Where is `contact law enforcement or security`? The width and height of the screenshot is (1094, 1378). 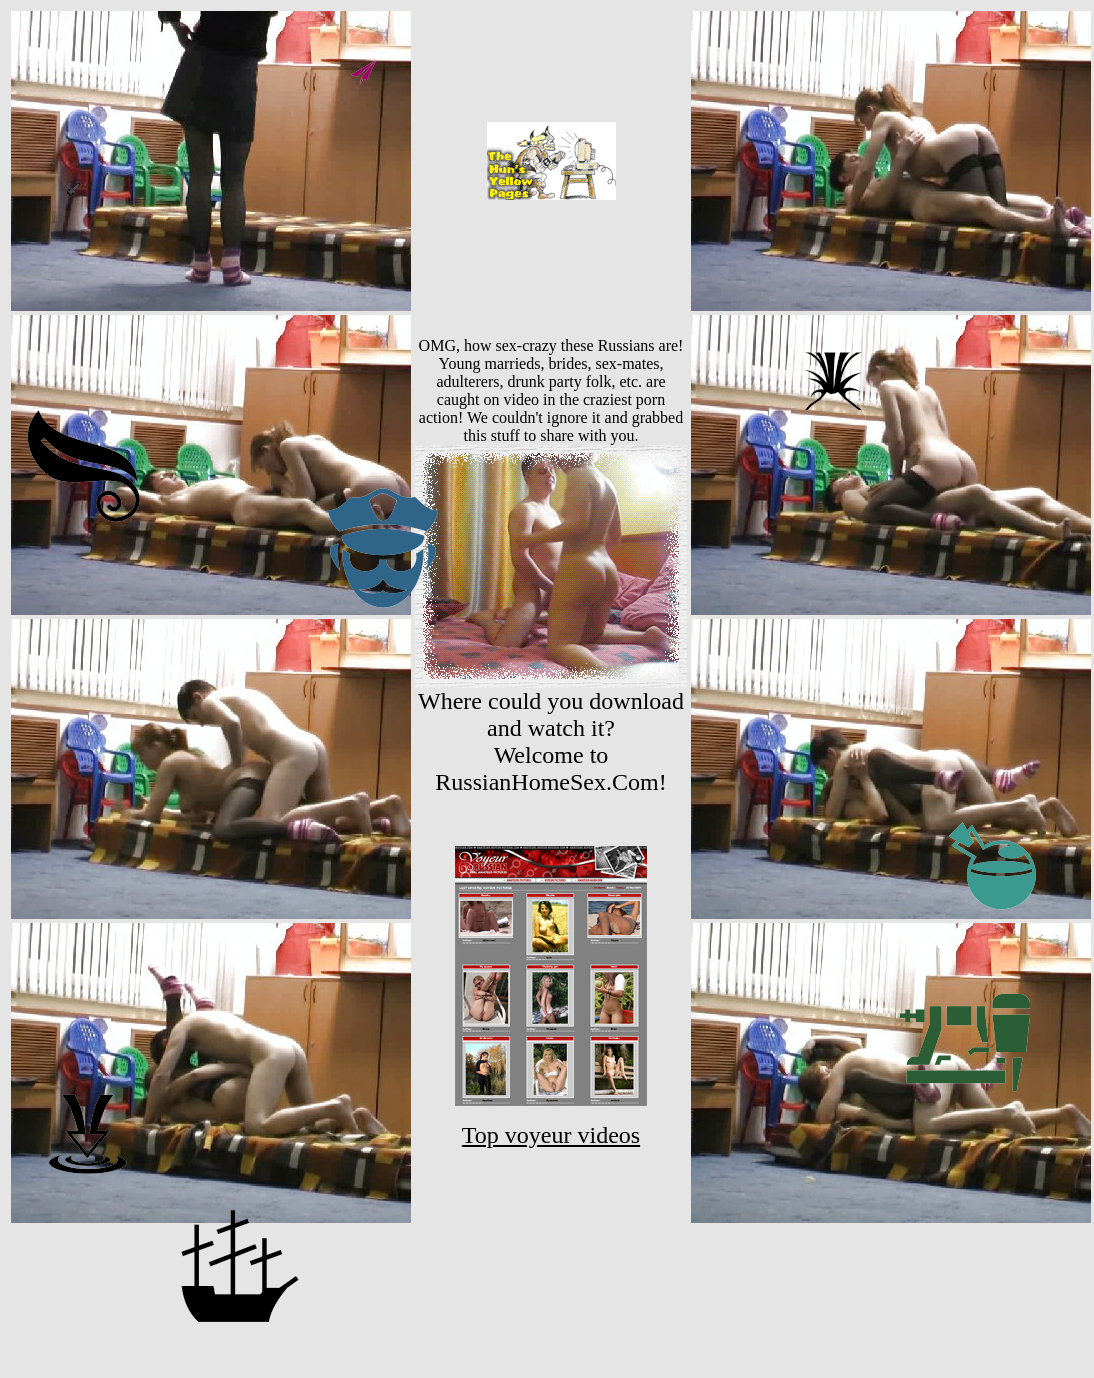
contact law enforcement or security is located at coordinates (383, 548).